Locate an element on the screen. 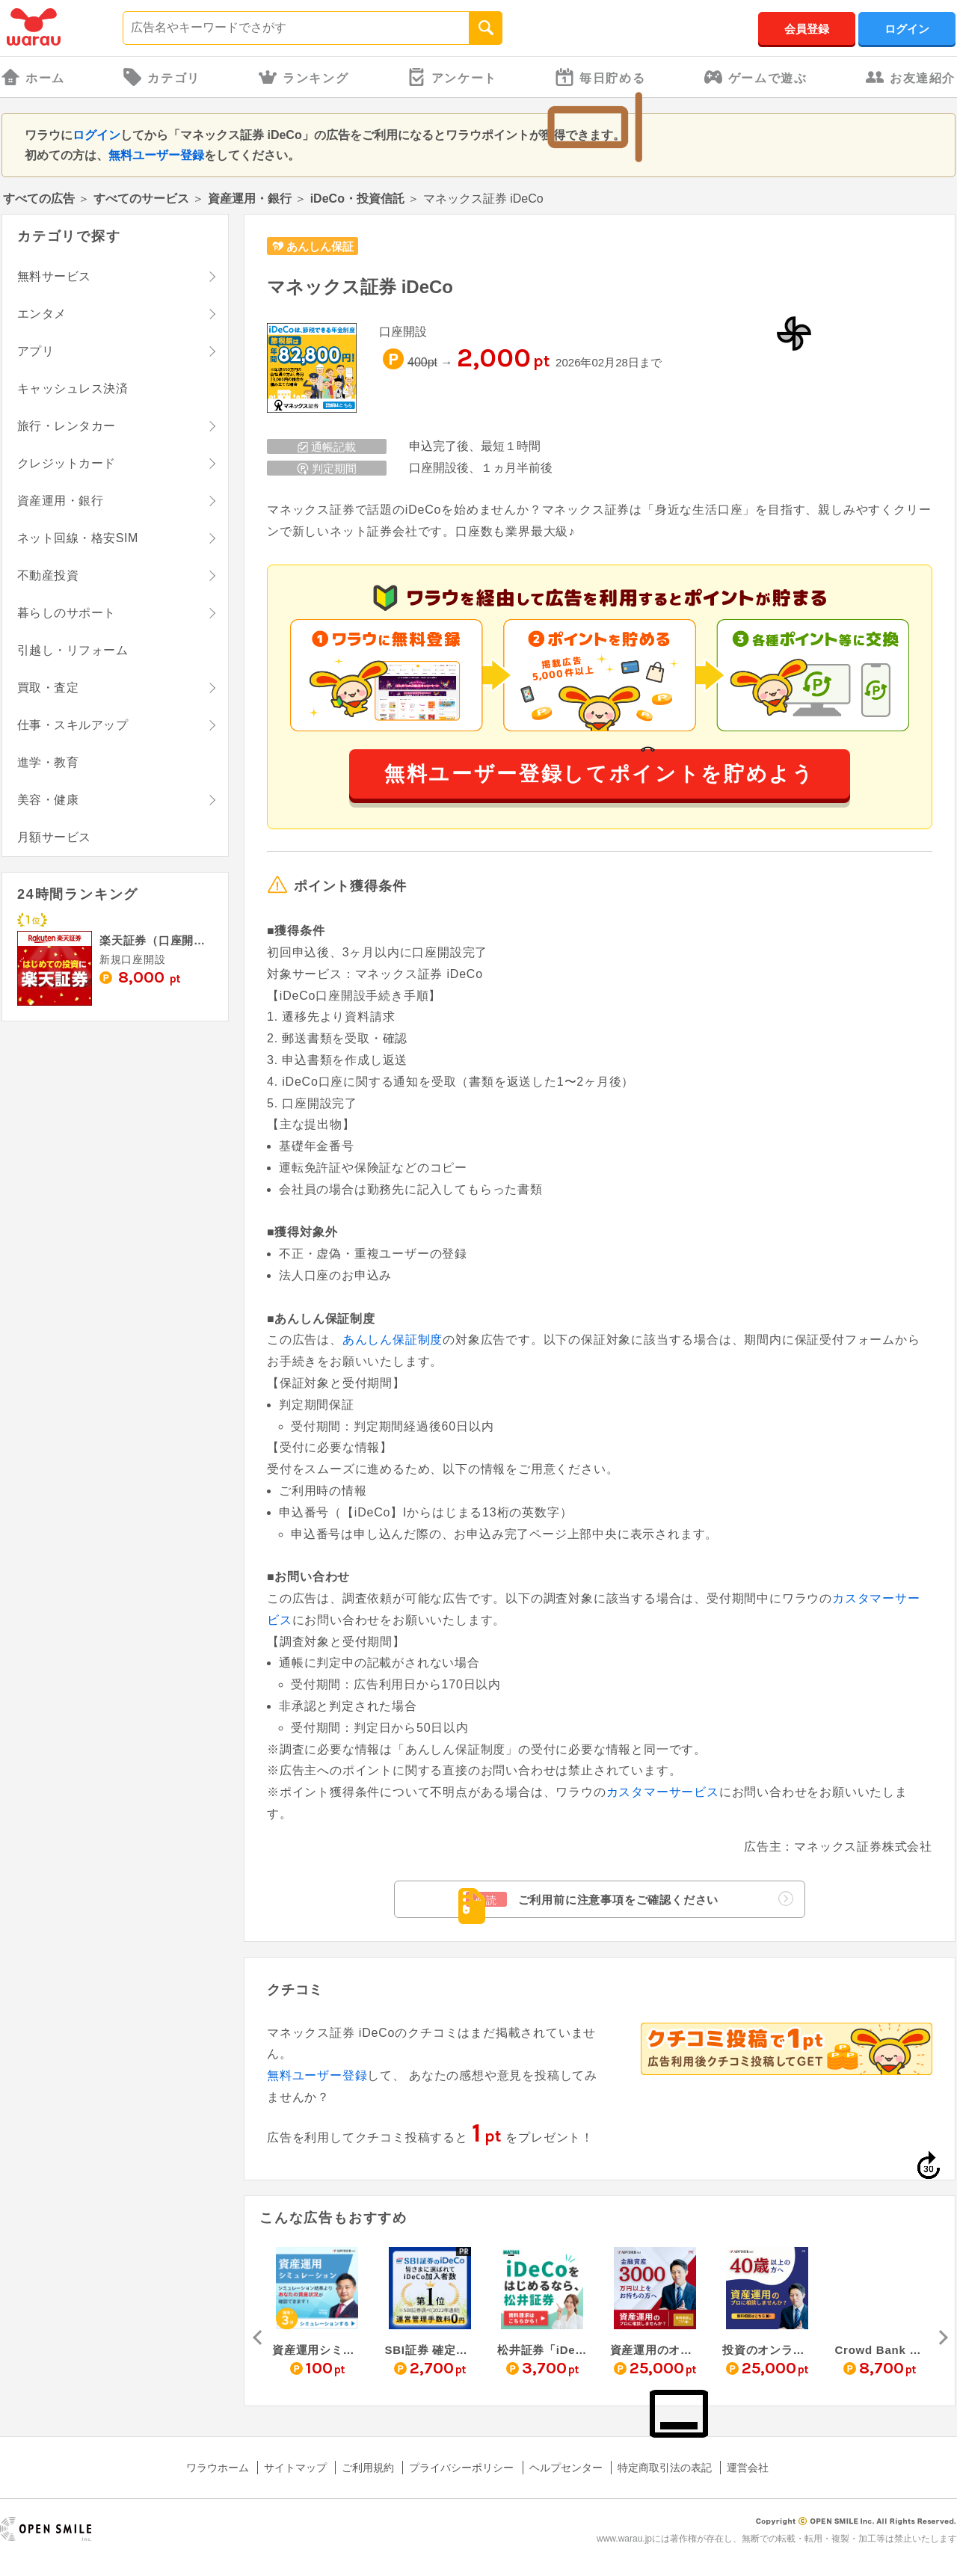 The width and height of the screenshot is (957, 2576). access toys or games section is located at coordinates (794, 333).